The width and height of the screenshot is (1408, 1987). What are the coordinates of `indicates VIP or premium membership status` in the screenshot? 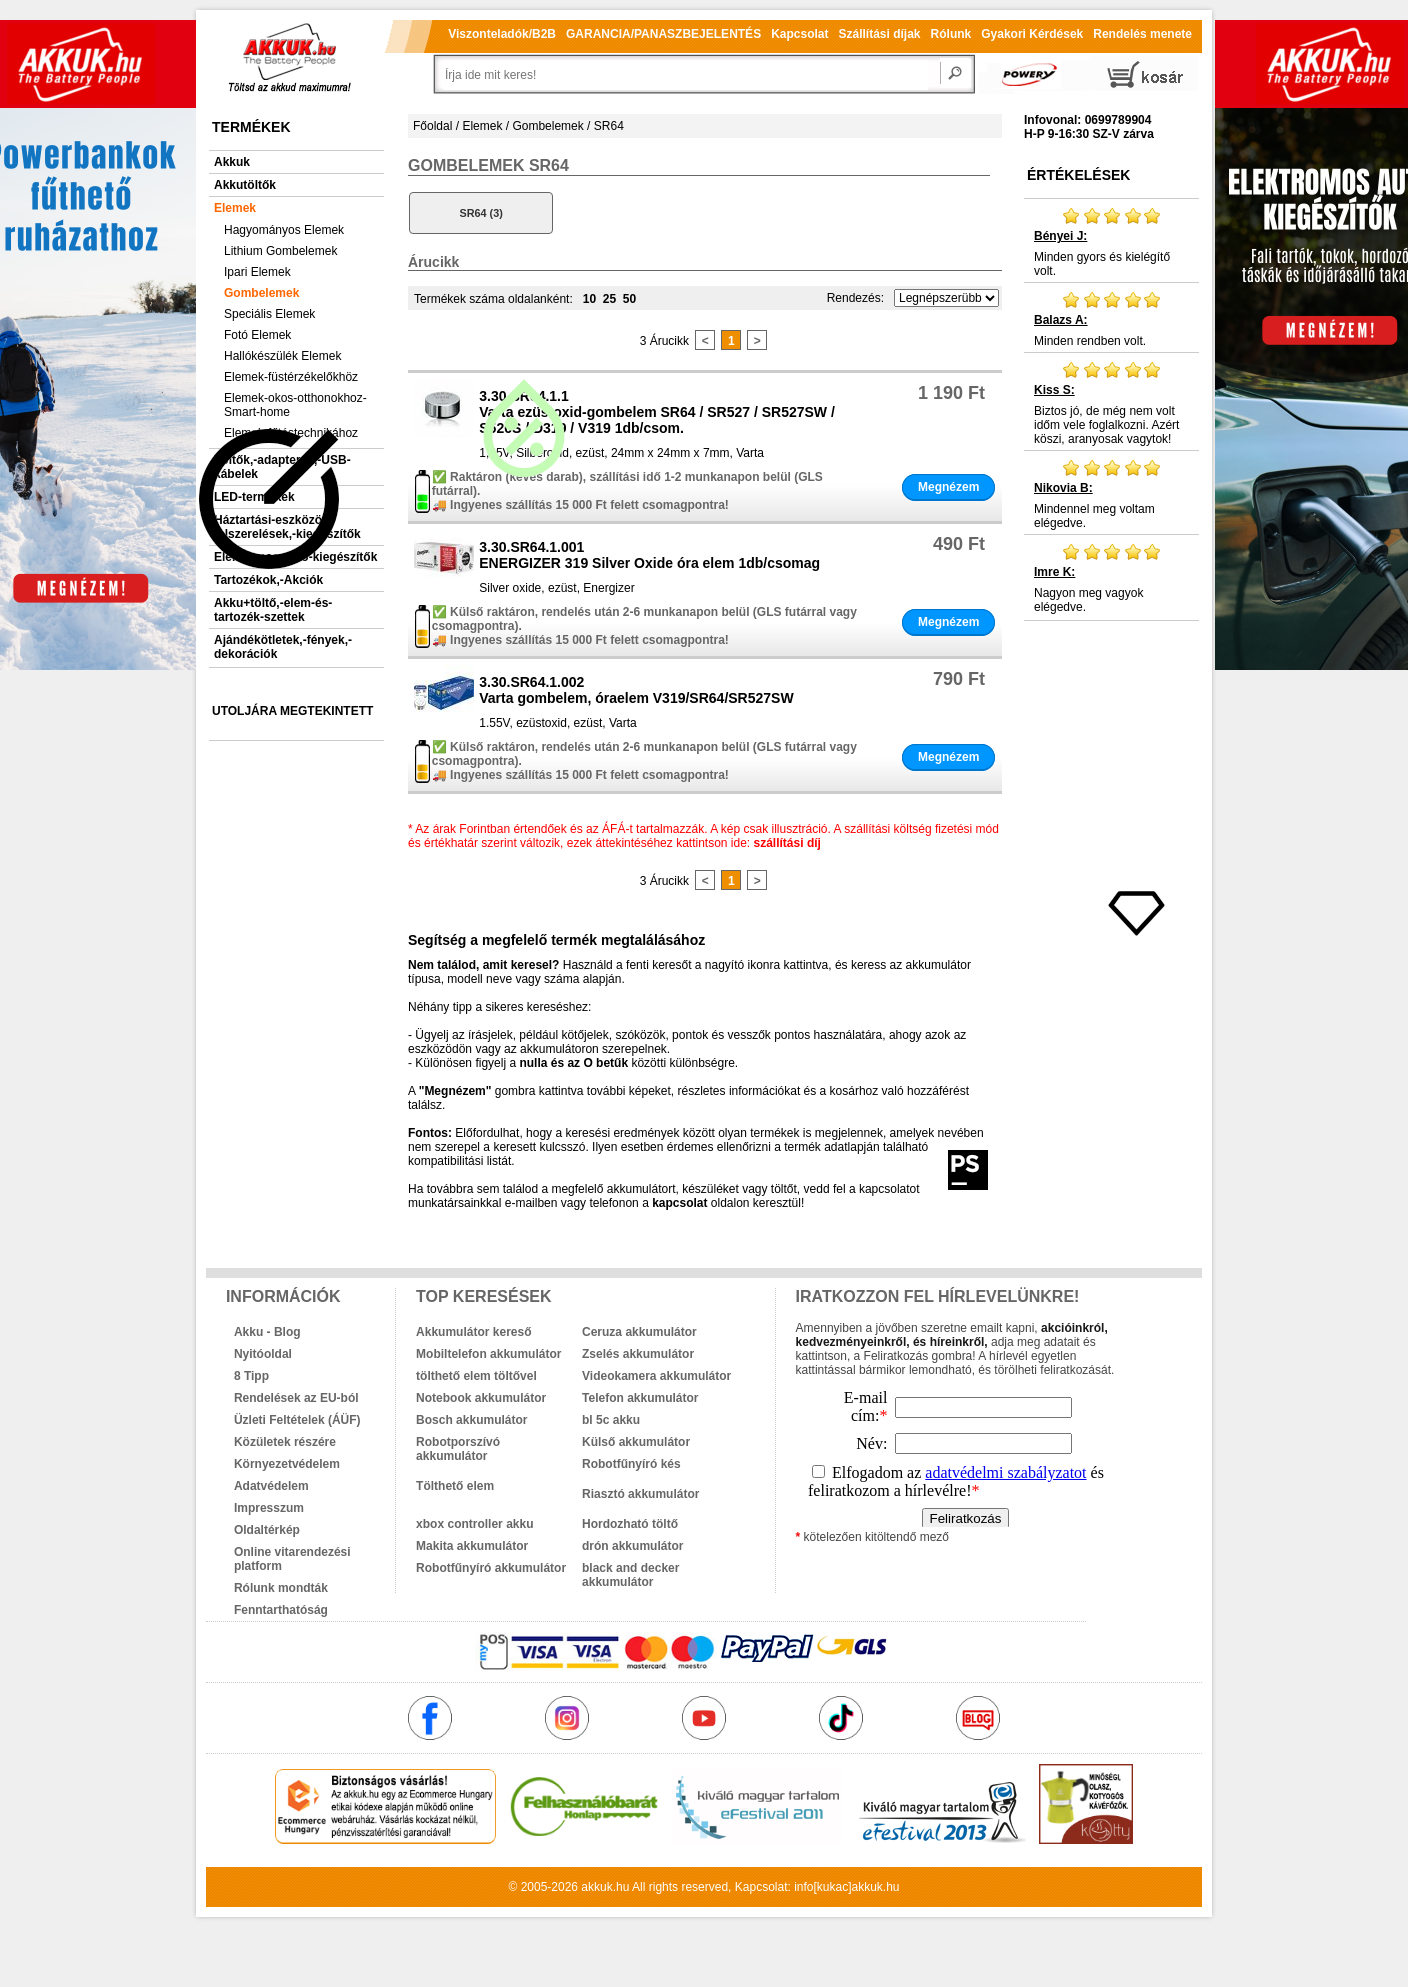 It's located at (1136, 912).